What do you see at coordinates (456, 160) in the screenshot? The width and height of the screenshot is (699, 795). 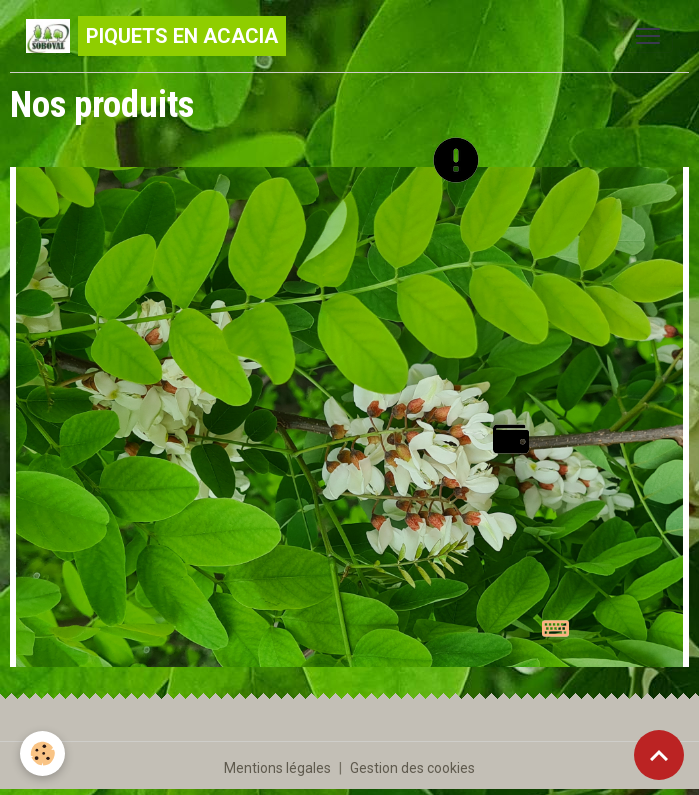 I see `indicates an error or problem has occurred` at bounding box center [456, 160].